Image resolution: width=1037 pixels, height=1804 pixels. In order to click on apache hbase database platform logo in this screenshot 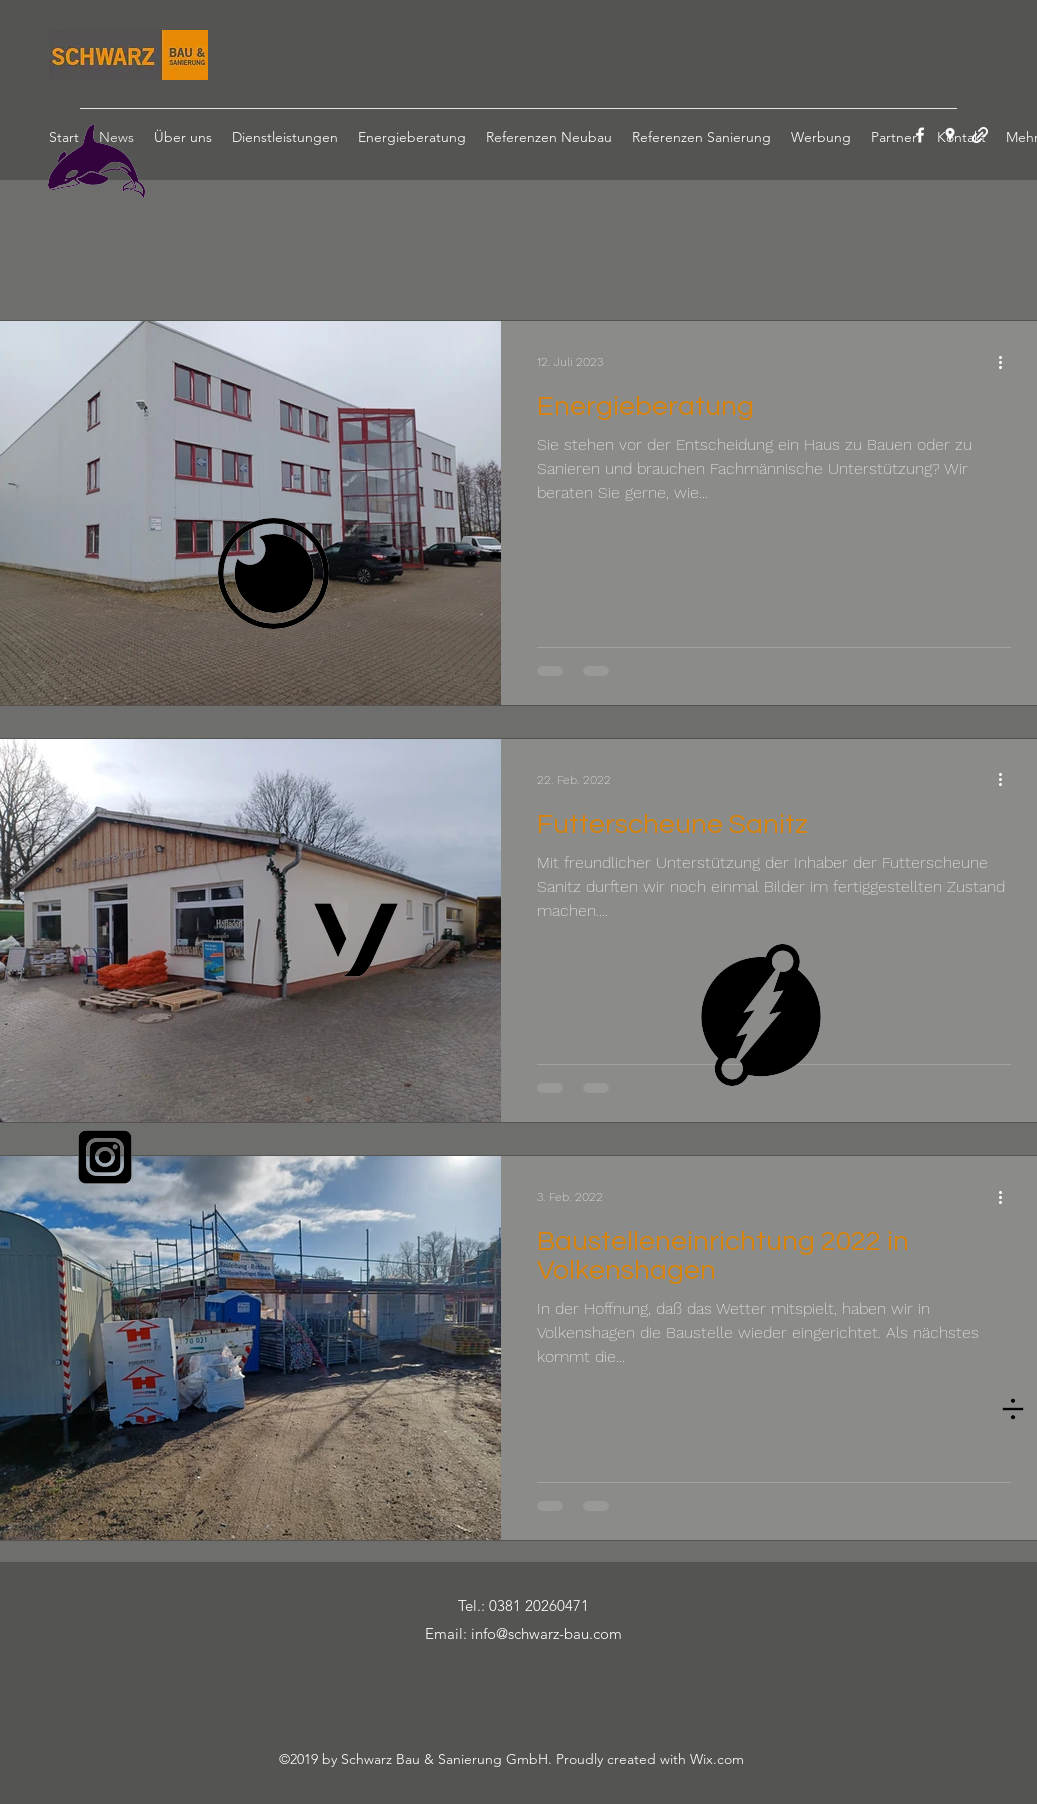, I will do `click(96, 161)`.